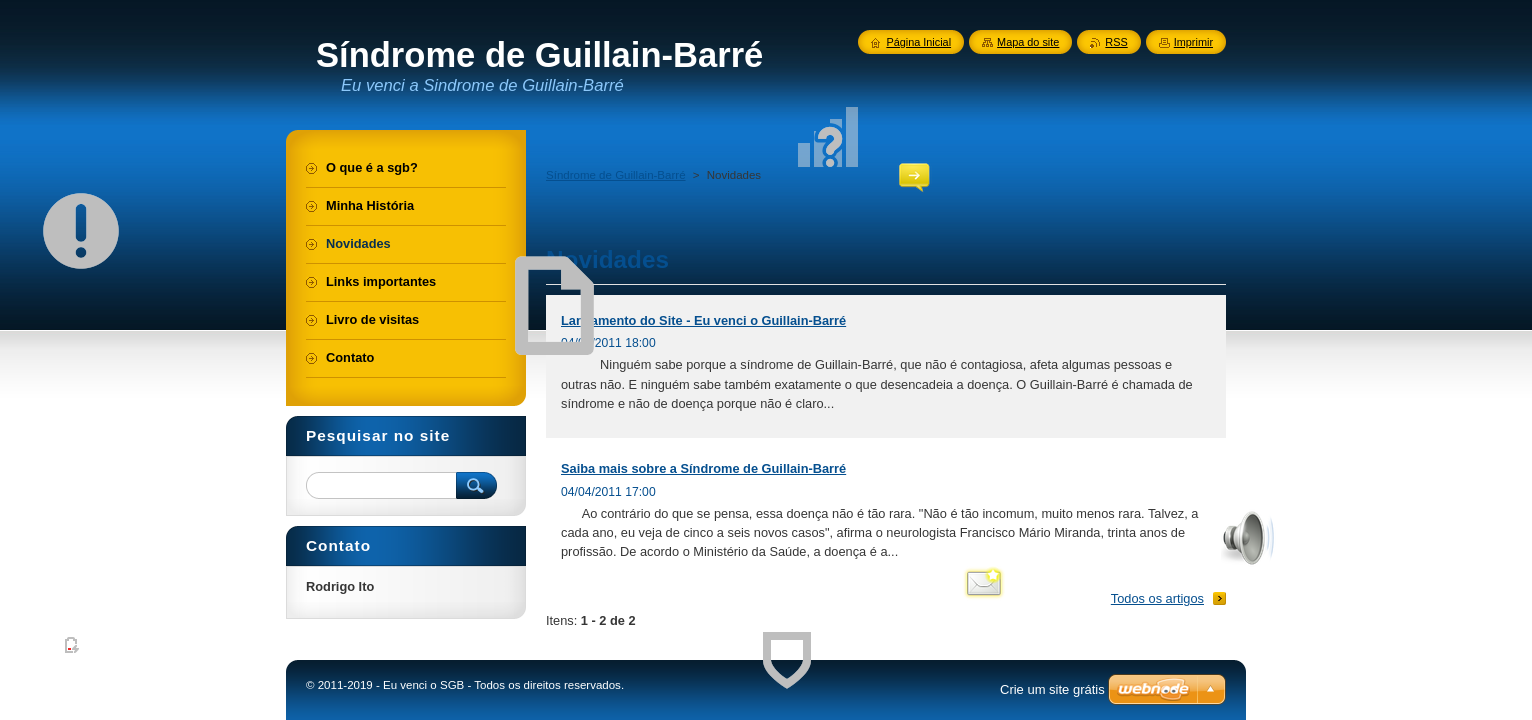  I want to click on indicates medium volume level, so click(1250, 538).